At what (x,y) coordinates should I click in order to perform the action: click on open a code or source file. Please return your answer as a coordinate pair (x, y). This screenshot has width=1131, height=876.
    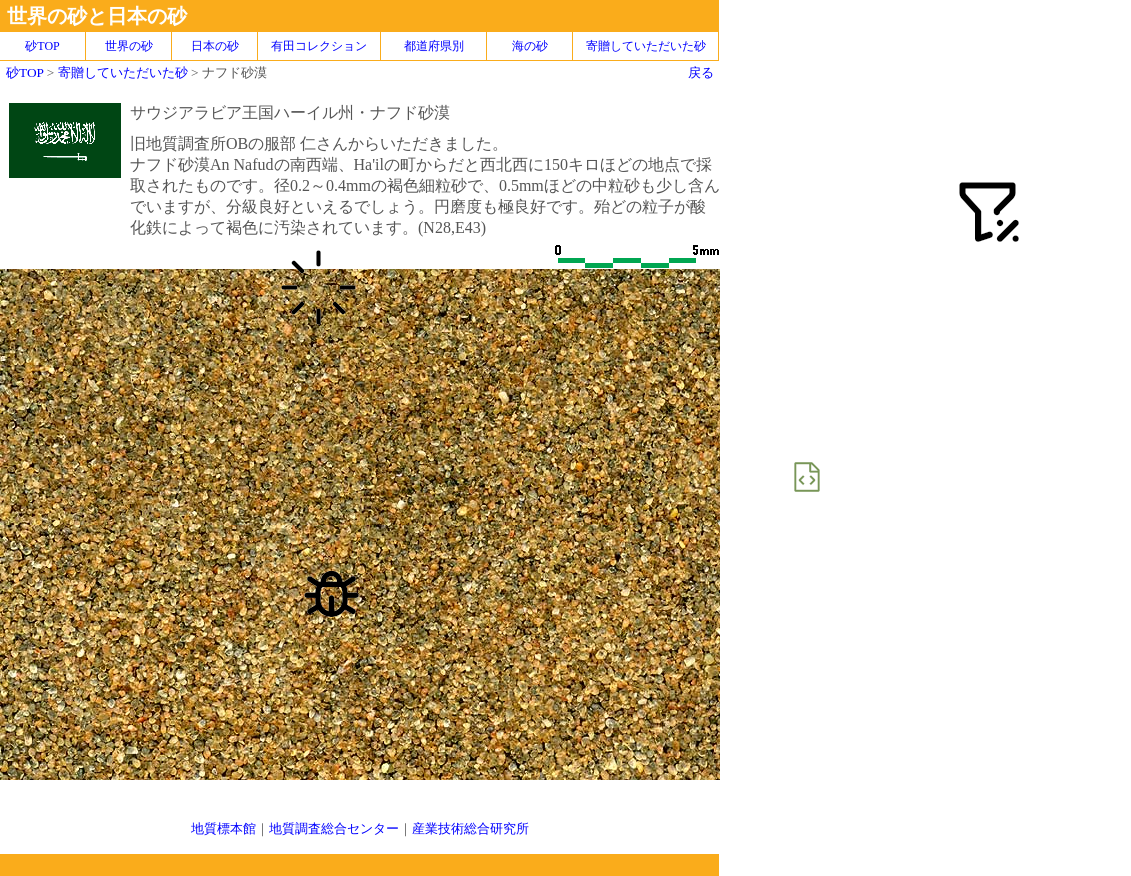
    Looking at the image, I should click on (807, 477).